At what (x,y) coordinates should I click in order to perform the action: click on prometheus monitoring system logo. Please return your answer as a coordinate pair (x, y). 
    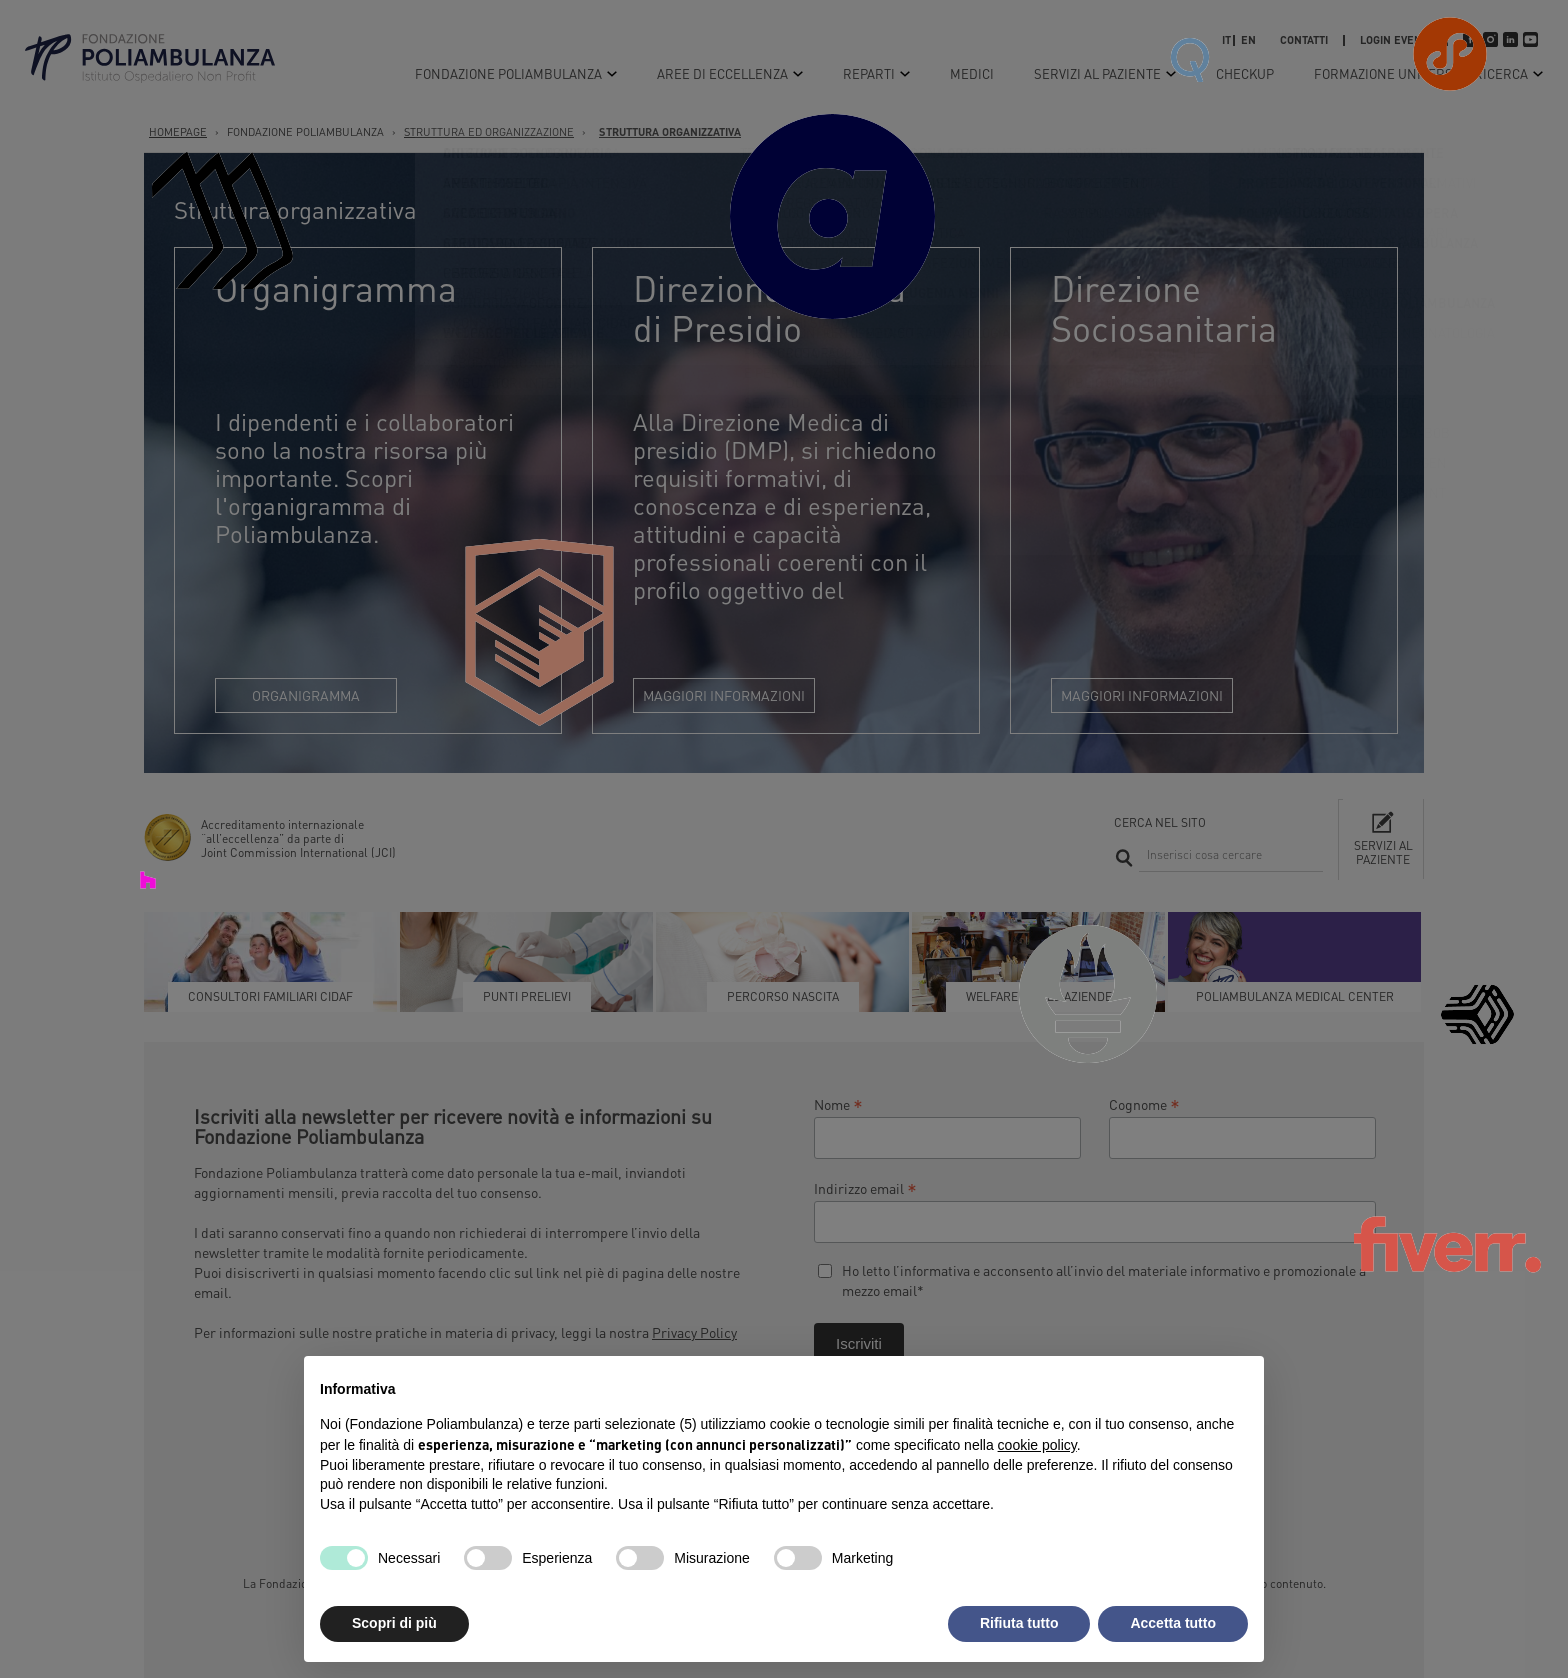
    Looking at the image, I should click on (1088, 994).